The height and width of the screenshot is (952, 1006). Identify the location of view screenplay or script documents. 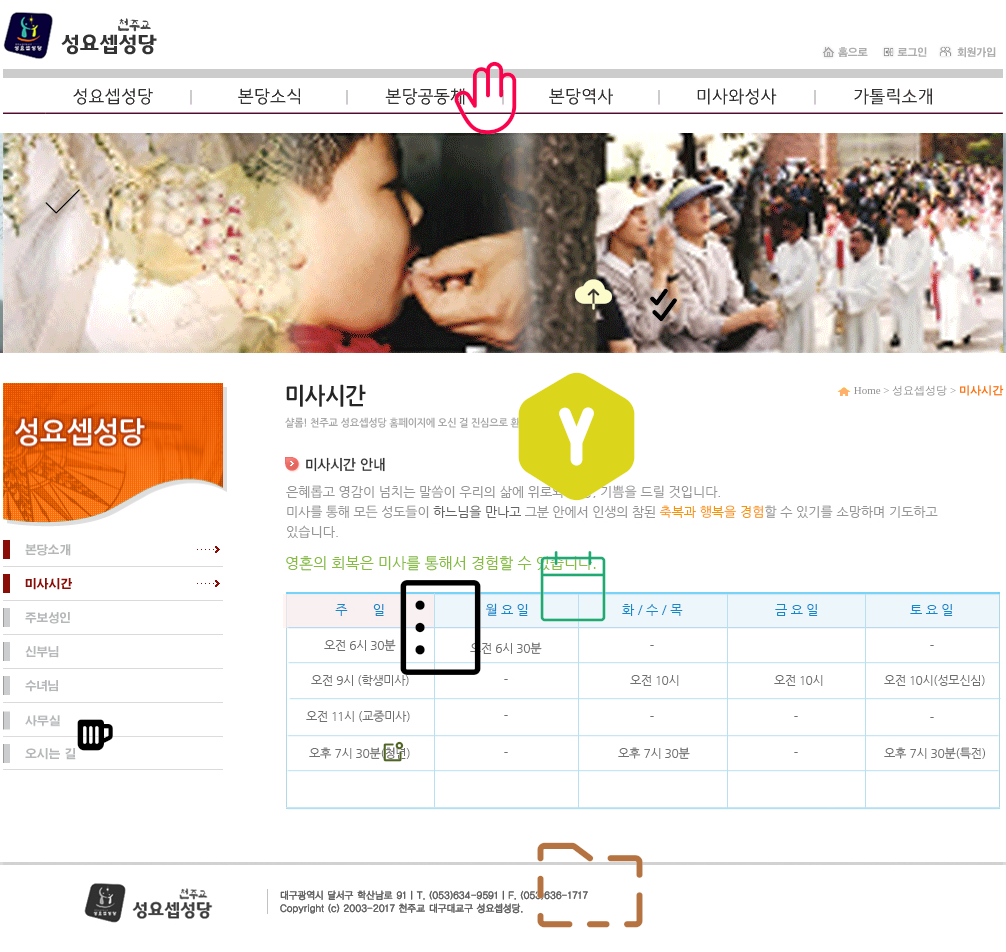
(440, 627).